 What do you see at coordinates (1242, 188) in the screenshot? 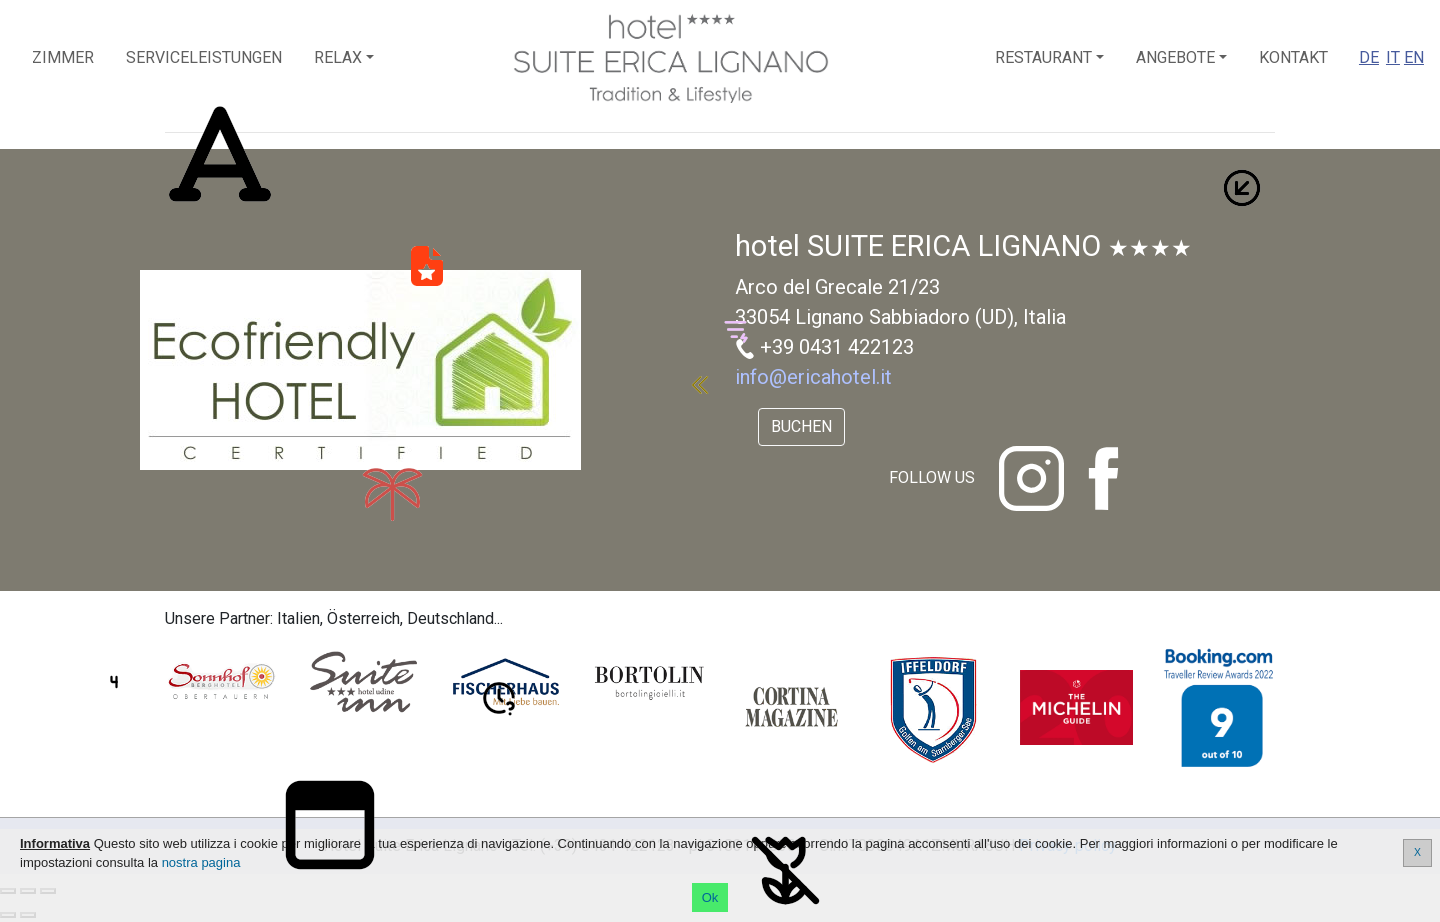
I see `navigate to previous content or go back` at bounding box center [1242, 188].